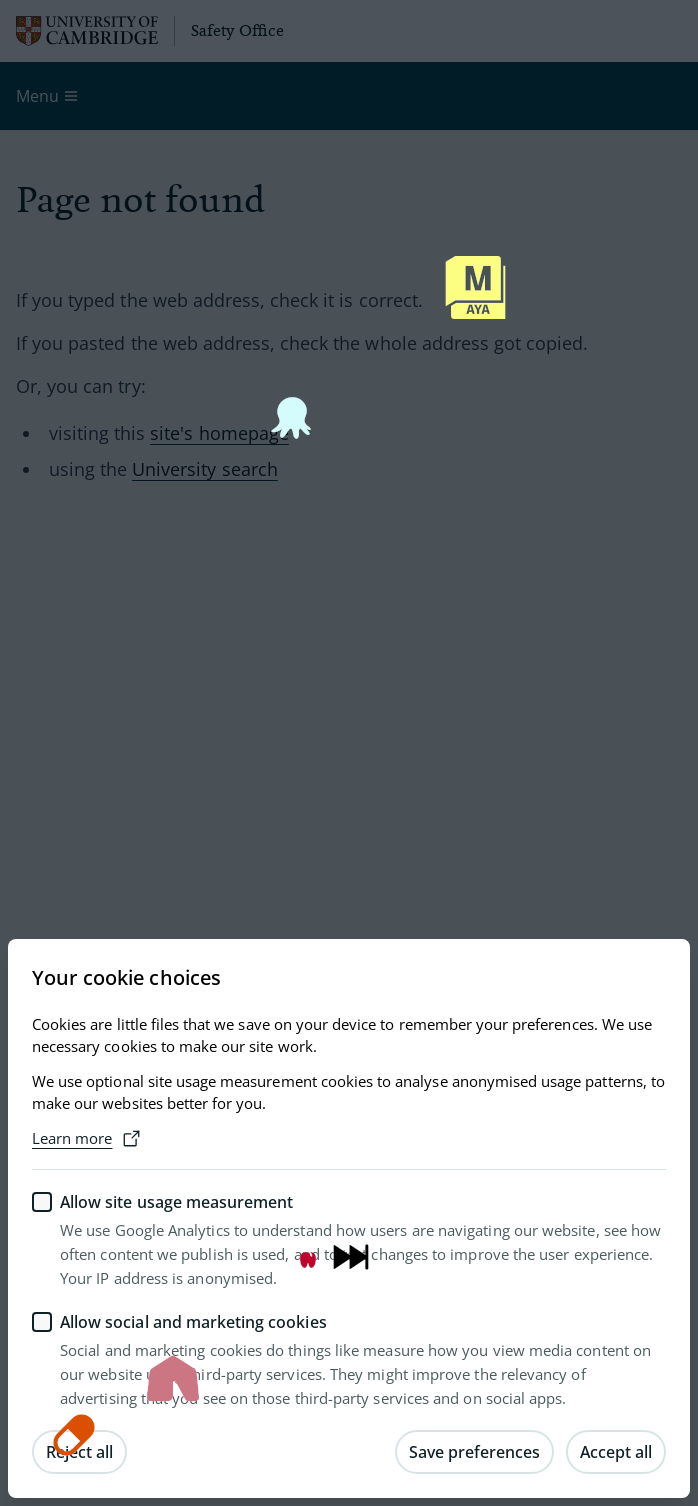  What do you see at coordinates (74, 1435) in the screenshot?
I see `access medication or pharmacy features` at bounding box center [74, 1435].